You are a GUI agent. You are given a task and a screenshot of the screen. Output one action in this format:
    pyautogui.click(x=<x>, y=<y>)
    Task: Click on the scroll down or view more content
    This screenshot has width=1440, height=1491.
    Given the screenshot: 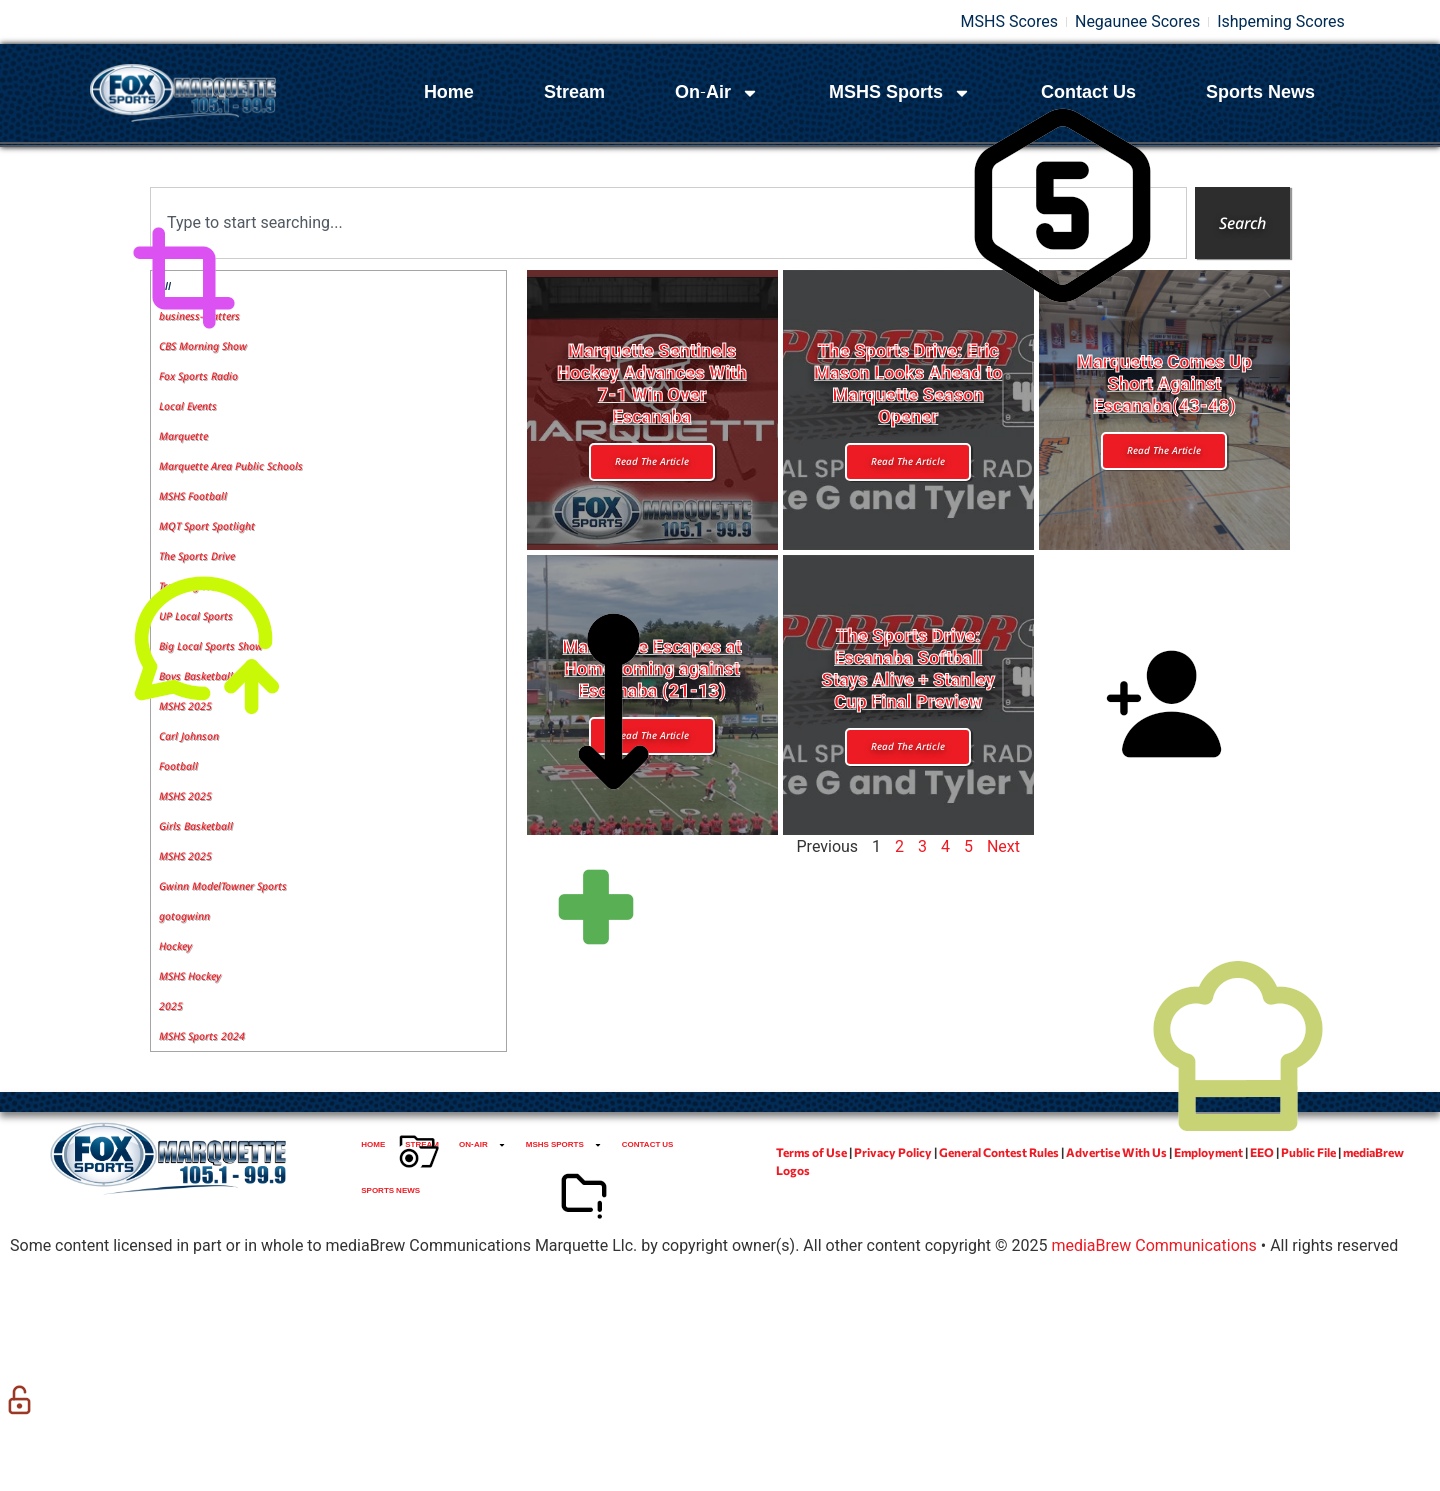 What is the action you would take?
    pyautogui.click(x=613, y=701)
    